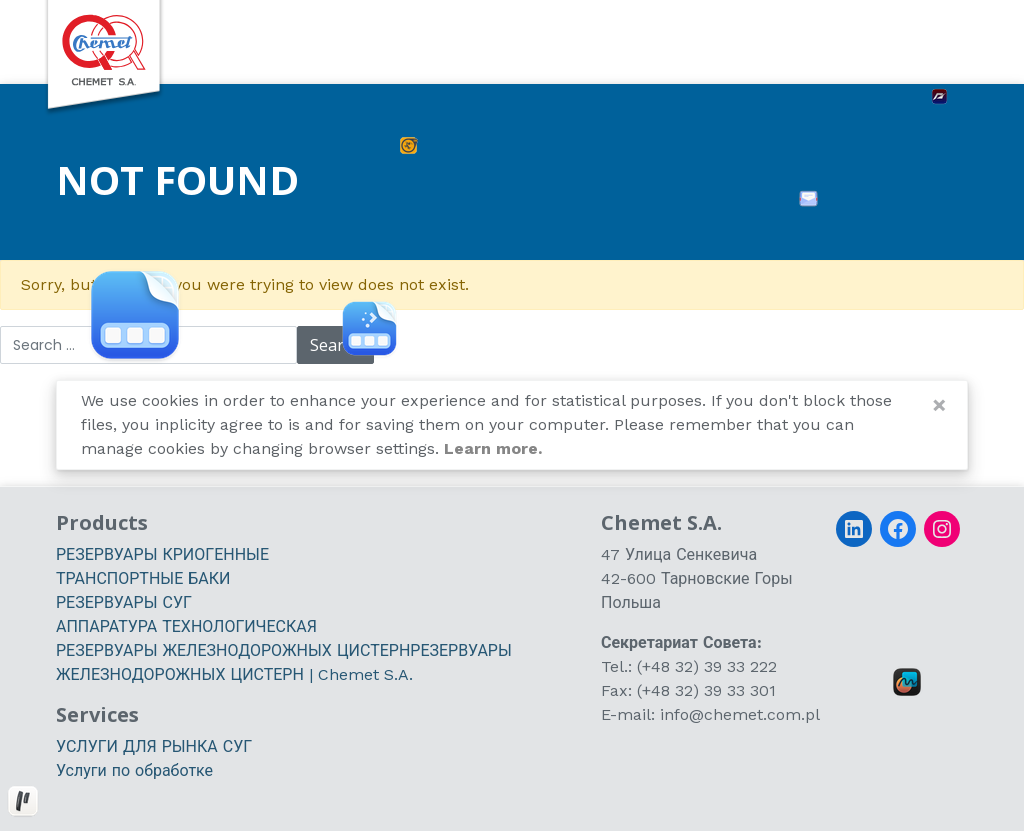  What do you see at coordinates (808, 198) in the screenshot?
I see `open the mail app` at bounding box center [808, 198].